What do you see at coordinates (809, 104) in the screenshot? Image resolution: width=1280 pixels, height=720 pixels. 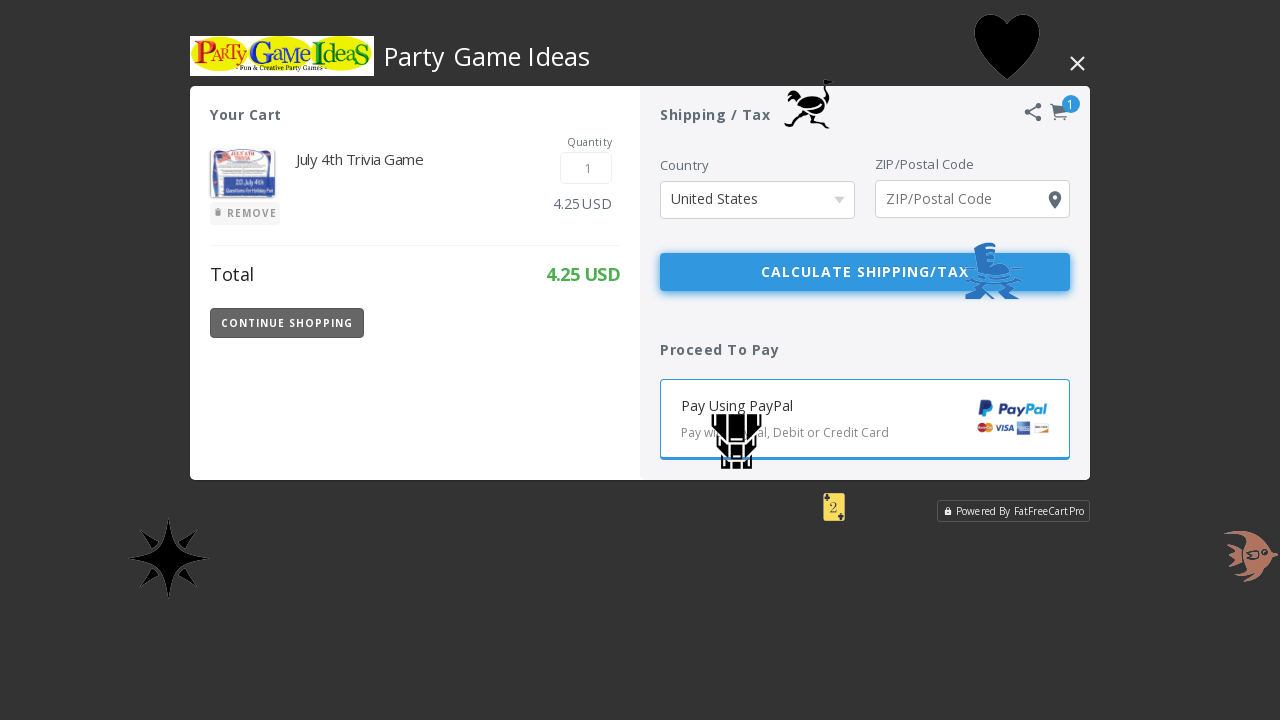 I see `ostrich character or animal in a game` at bounding box center [809, 104].